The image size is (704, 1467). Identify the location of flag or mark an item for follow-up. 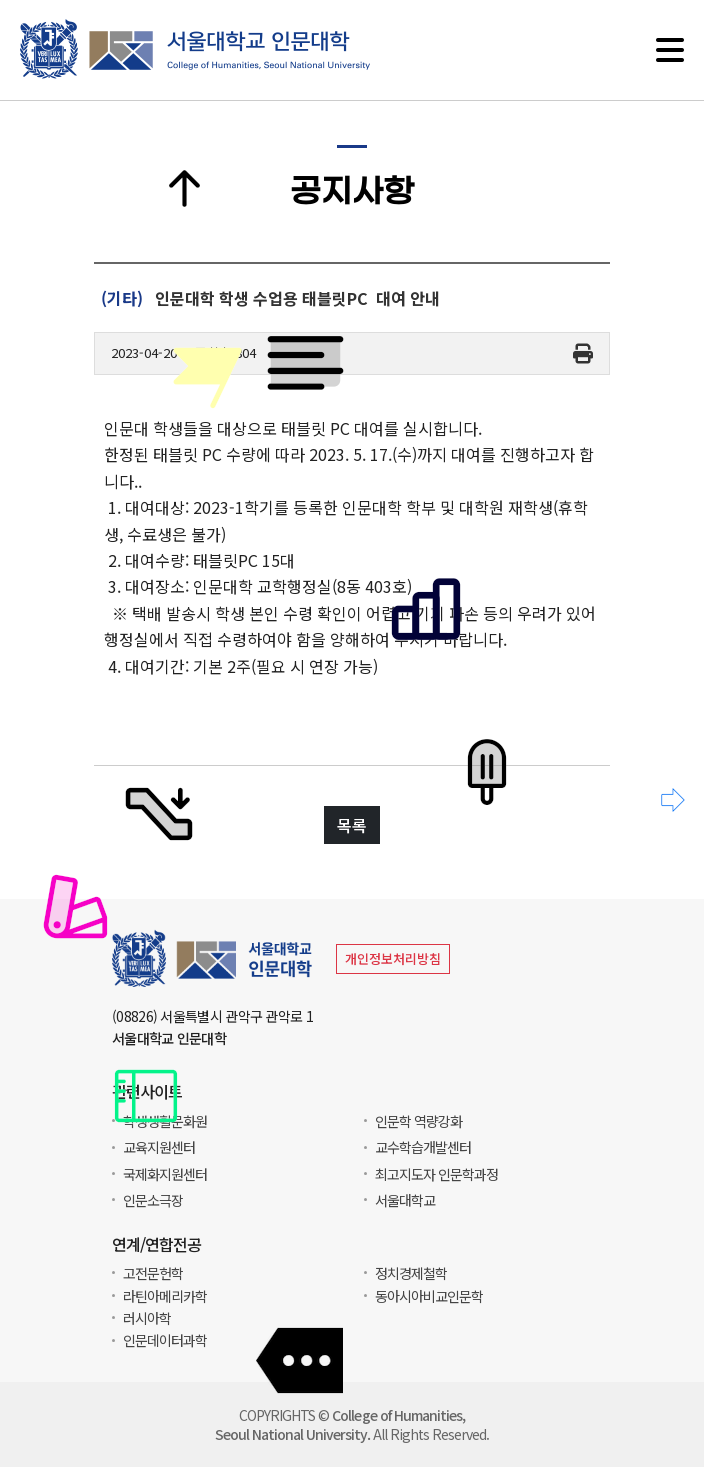
(205, 374).